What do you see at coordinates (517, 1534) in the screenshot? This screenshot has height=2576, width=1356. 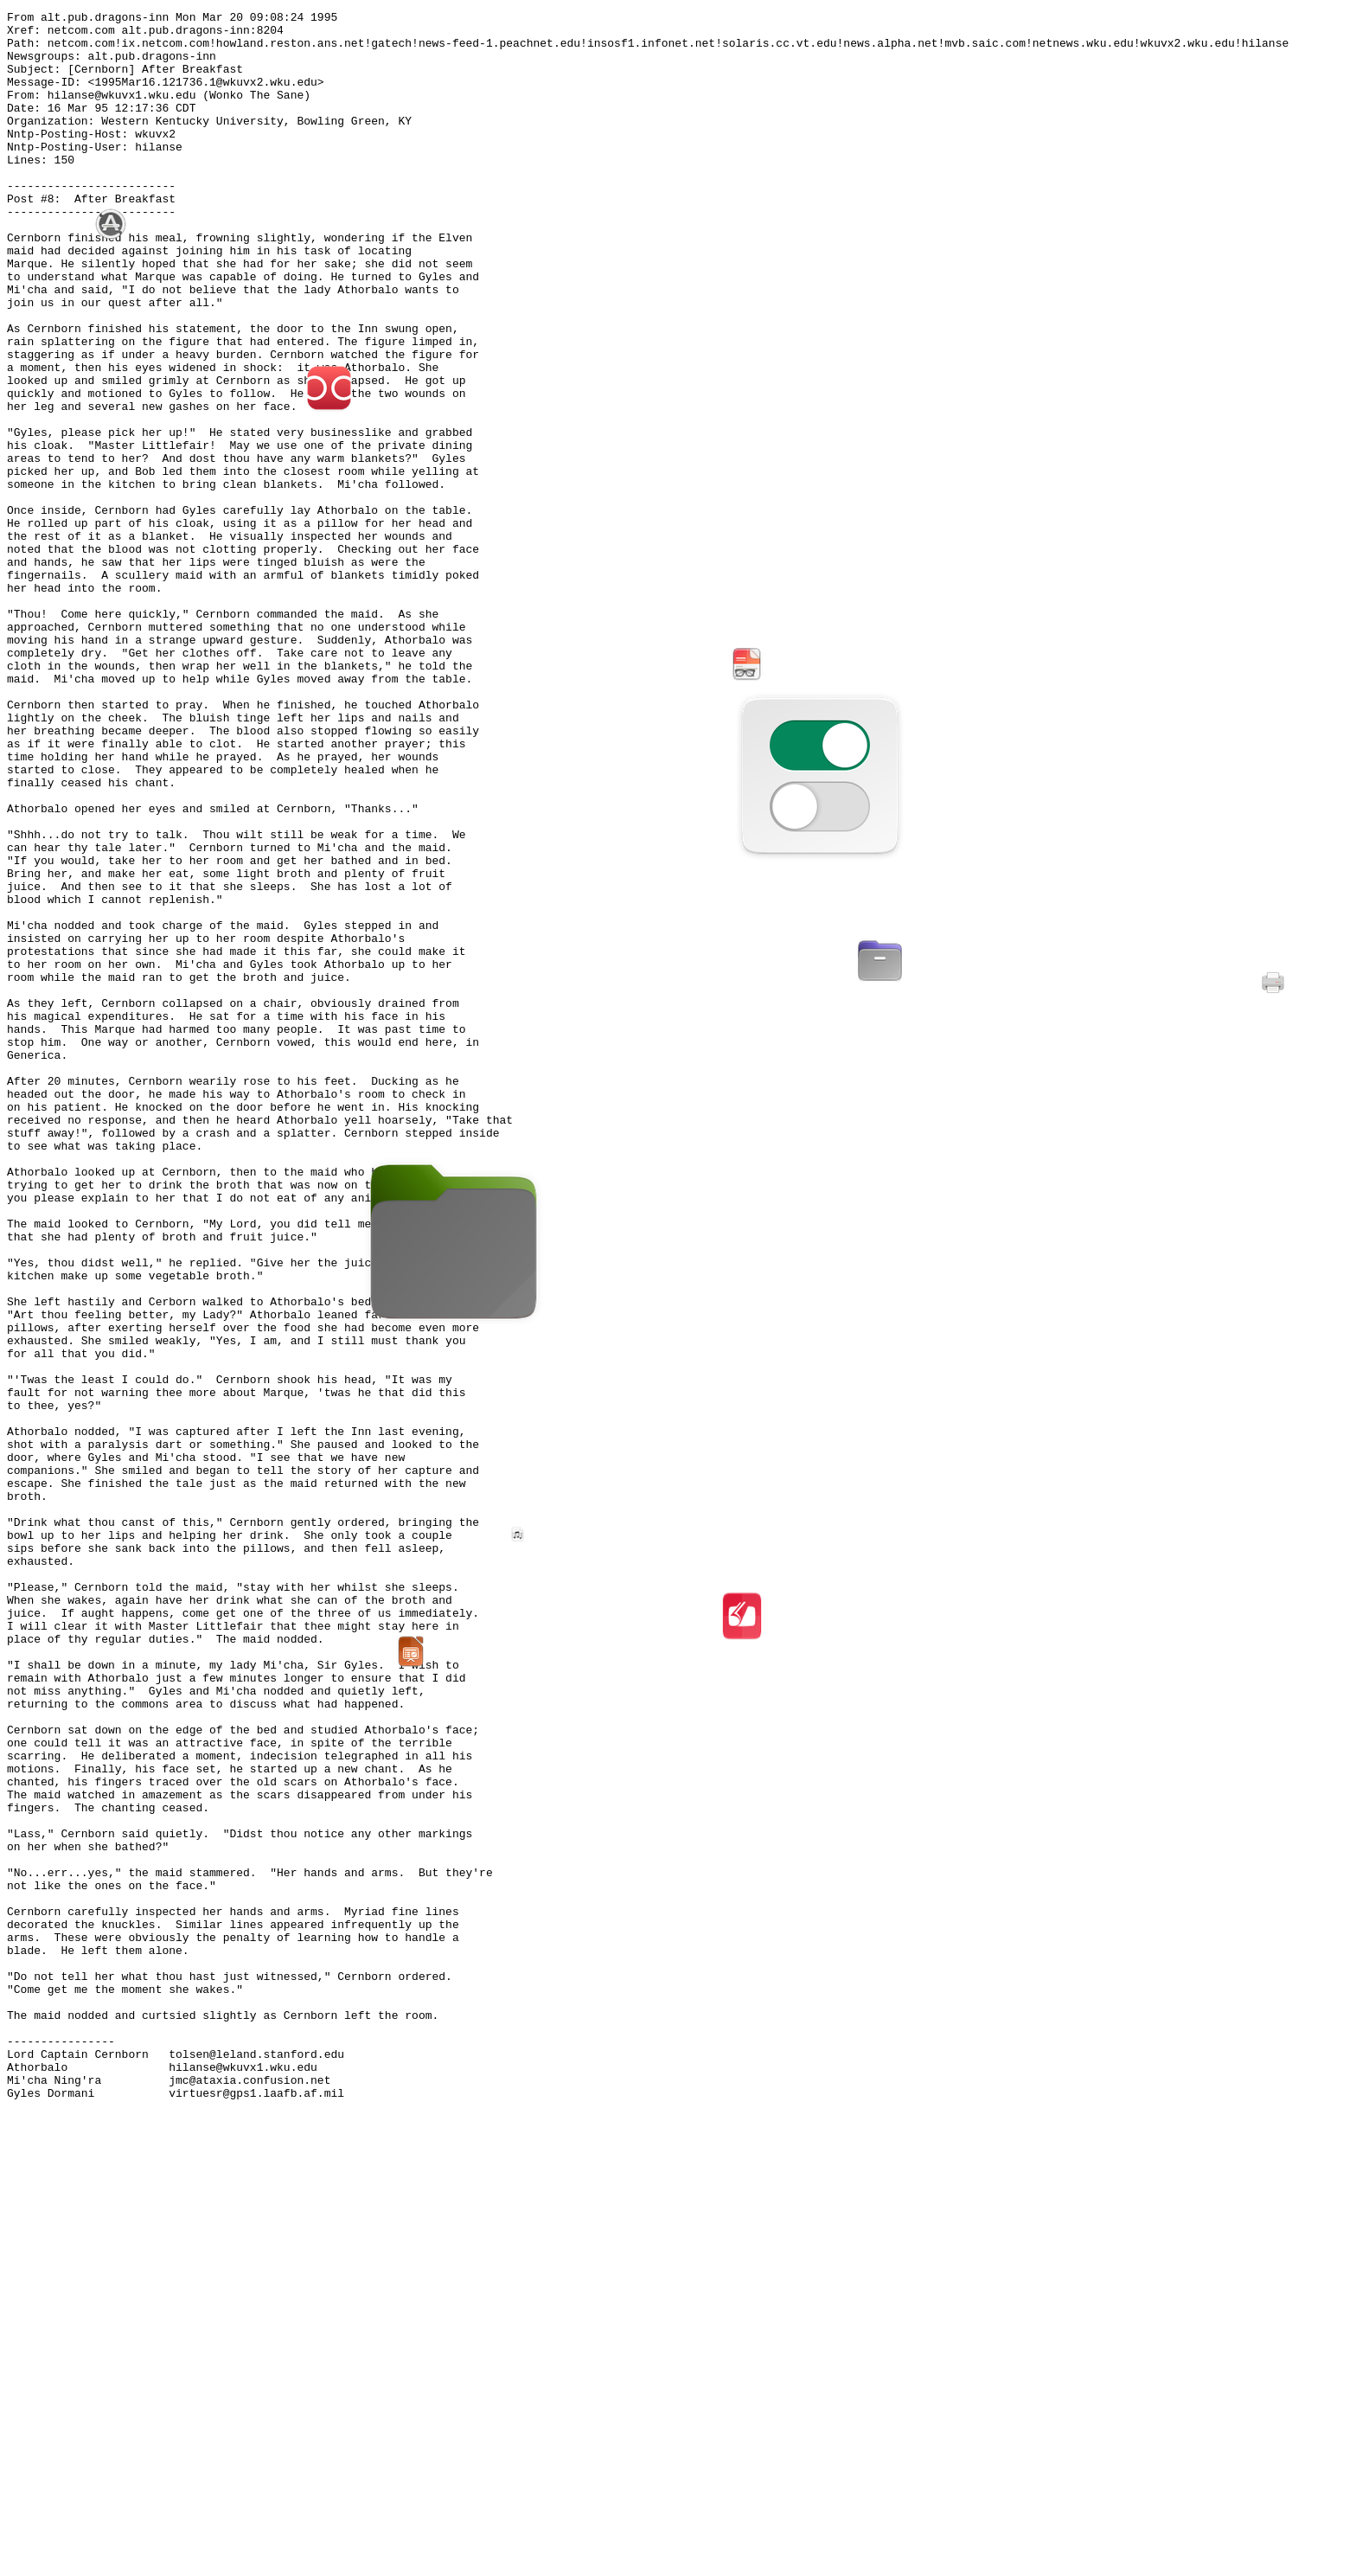 I see `a melody or music audio file` at bounding box center [517, 1534].